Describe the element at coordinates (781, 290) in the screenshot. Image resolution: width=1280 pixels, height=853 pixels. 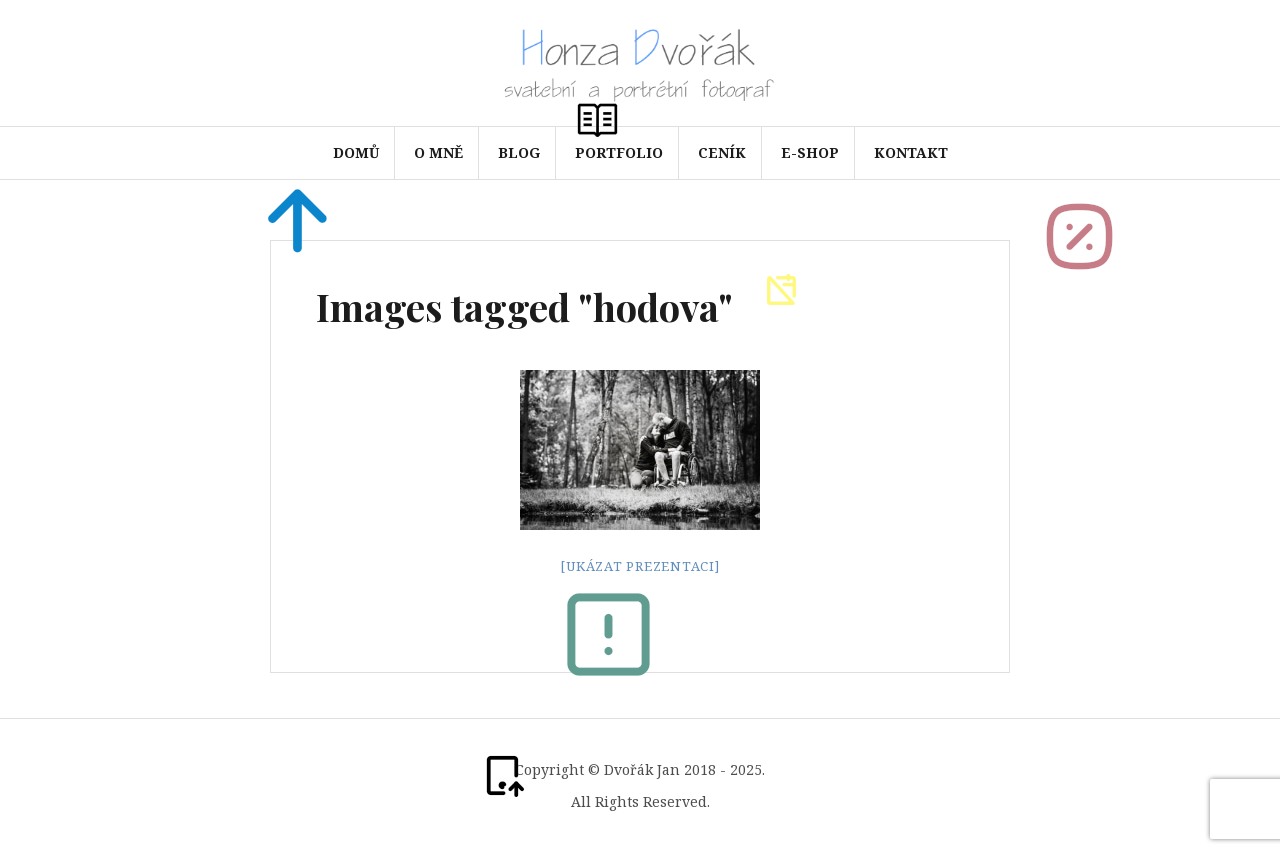
I see `indicates calendar or scheduling is disabled` at that location.